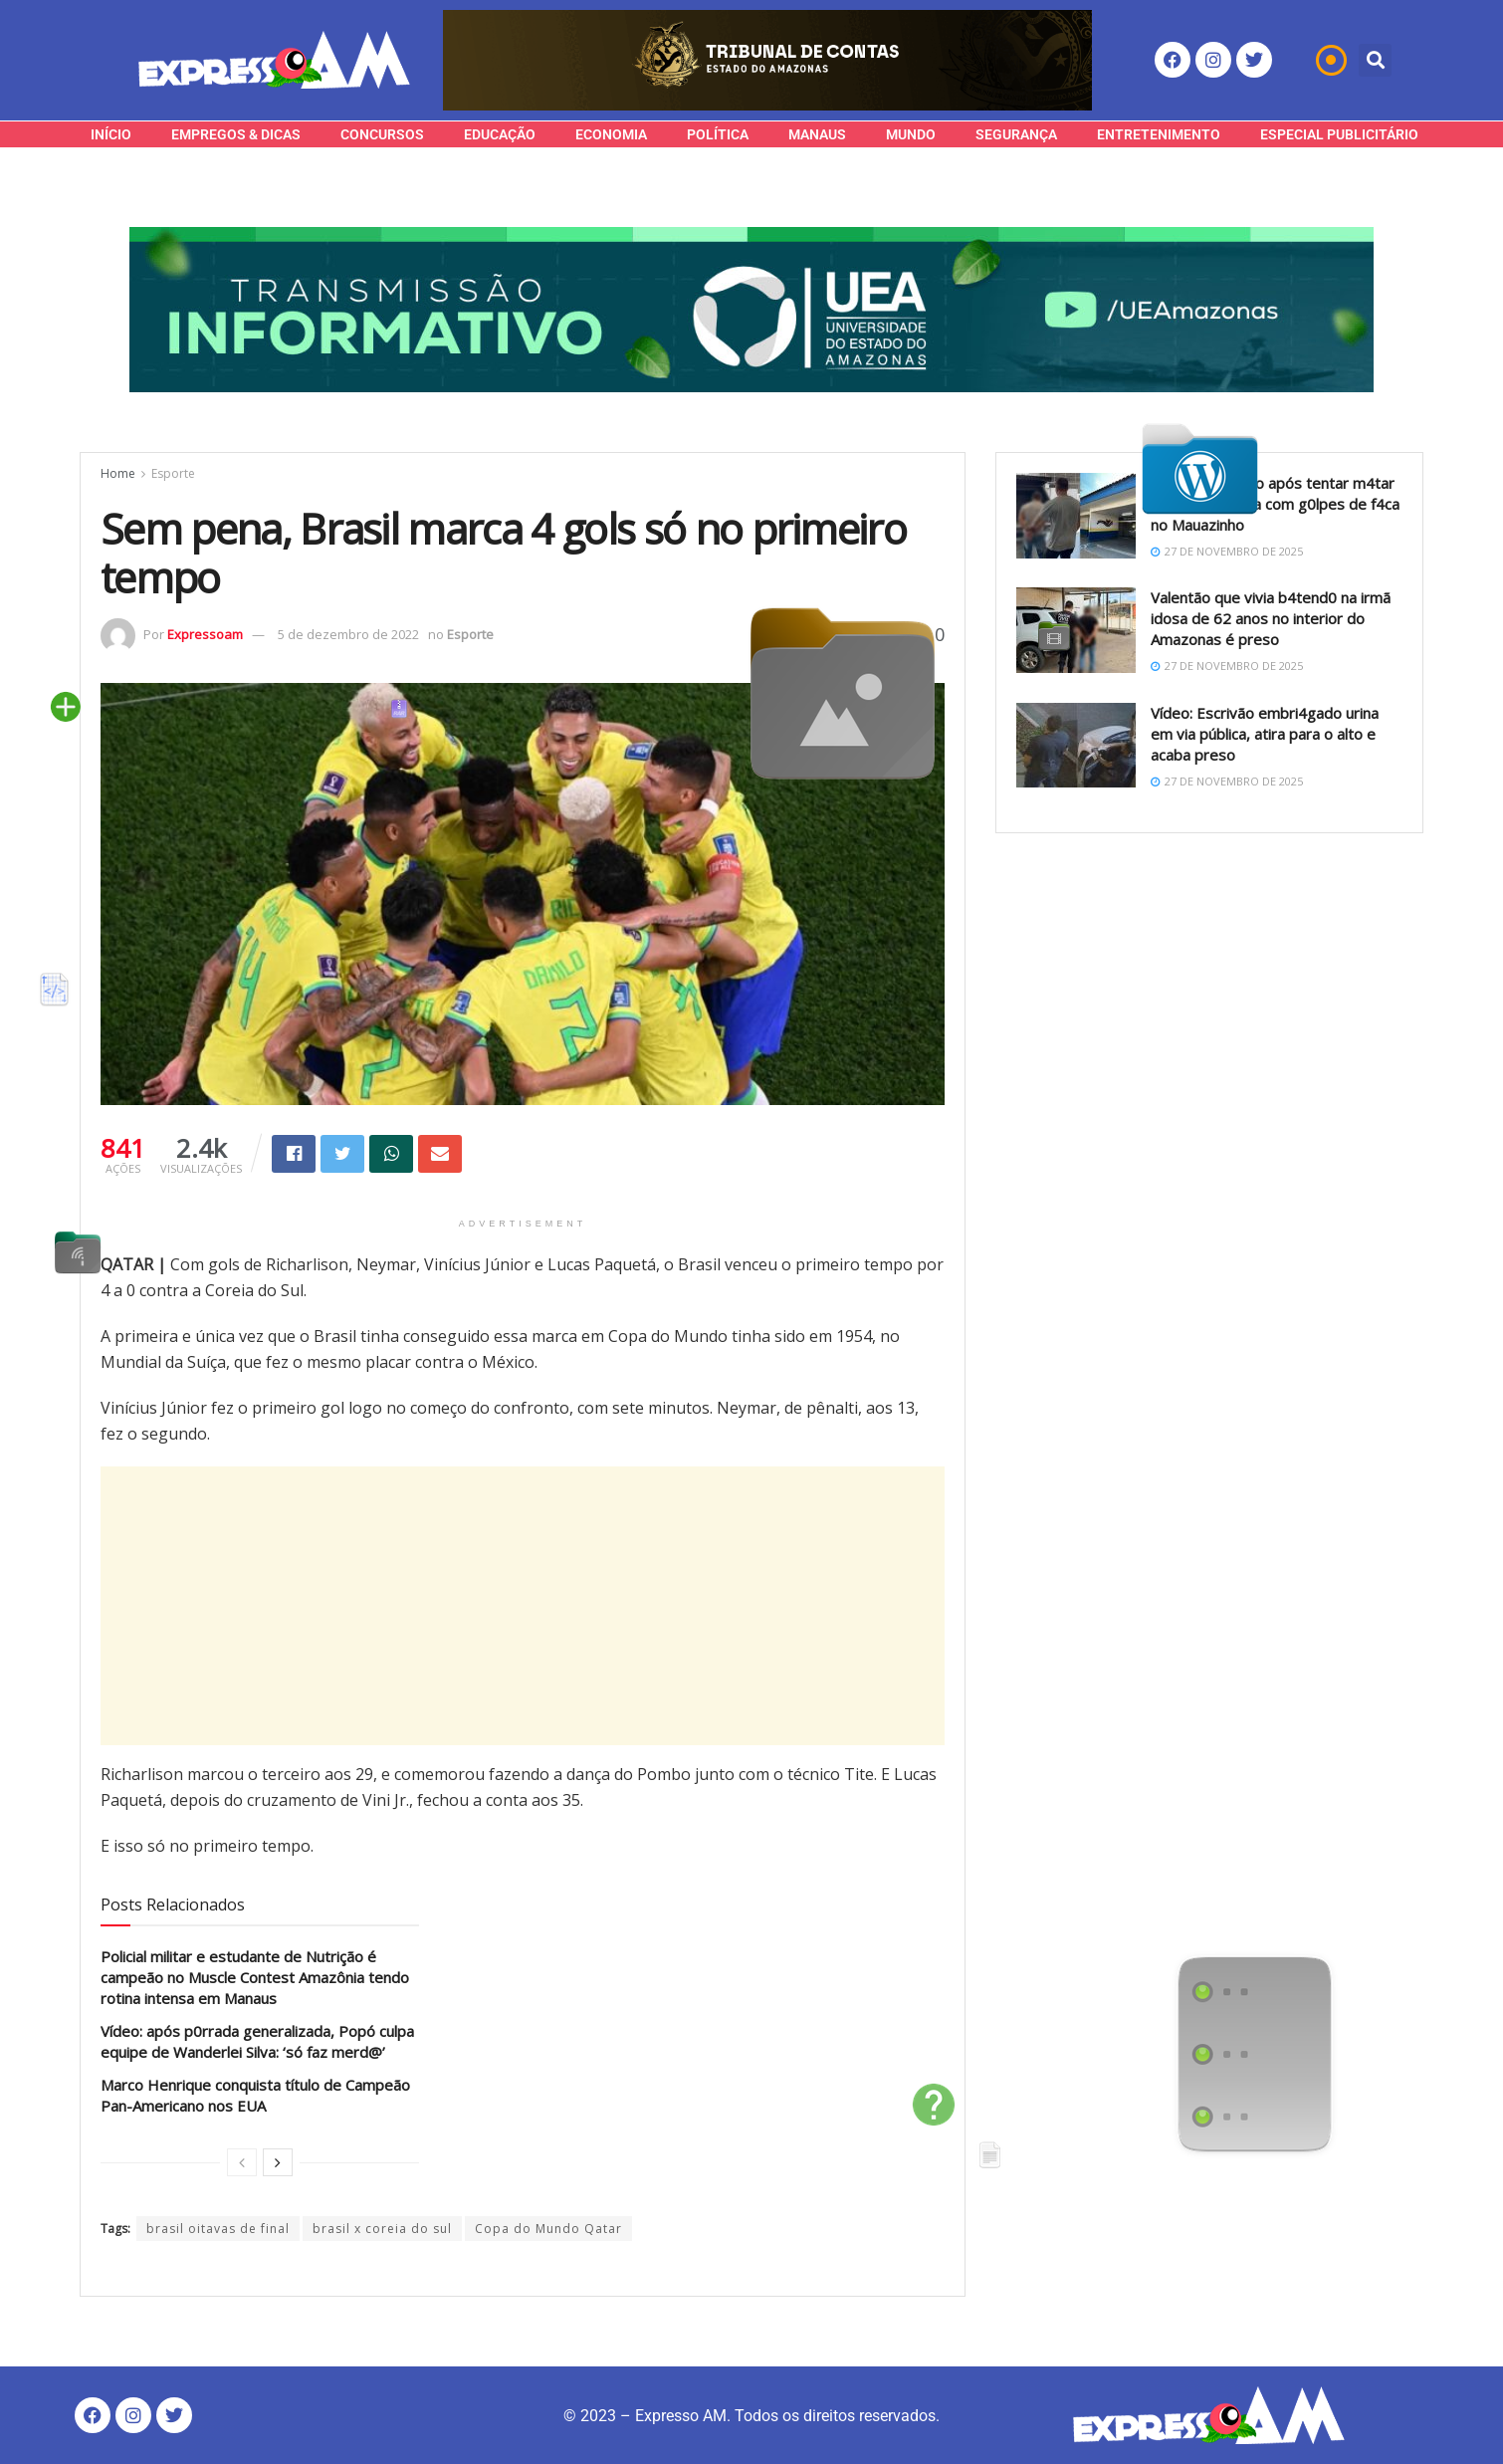  What do you see at coordinates (78, 1252) in the screenshot?
I see `open insync cloud sync folder` at bounding box center [78, 1252].